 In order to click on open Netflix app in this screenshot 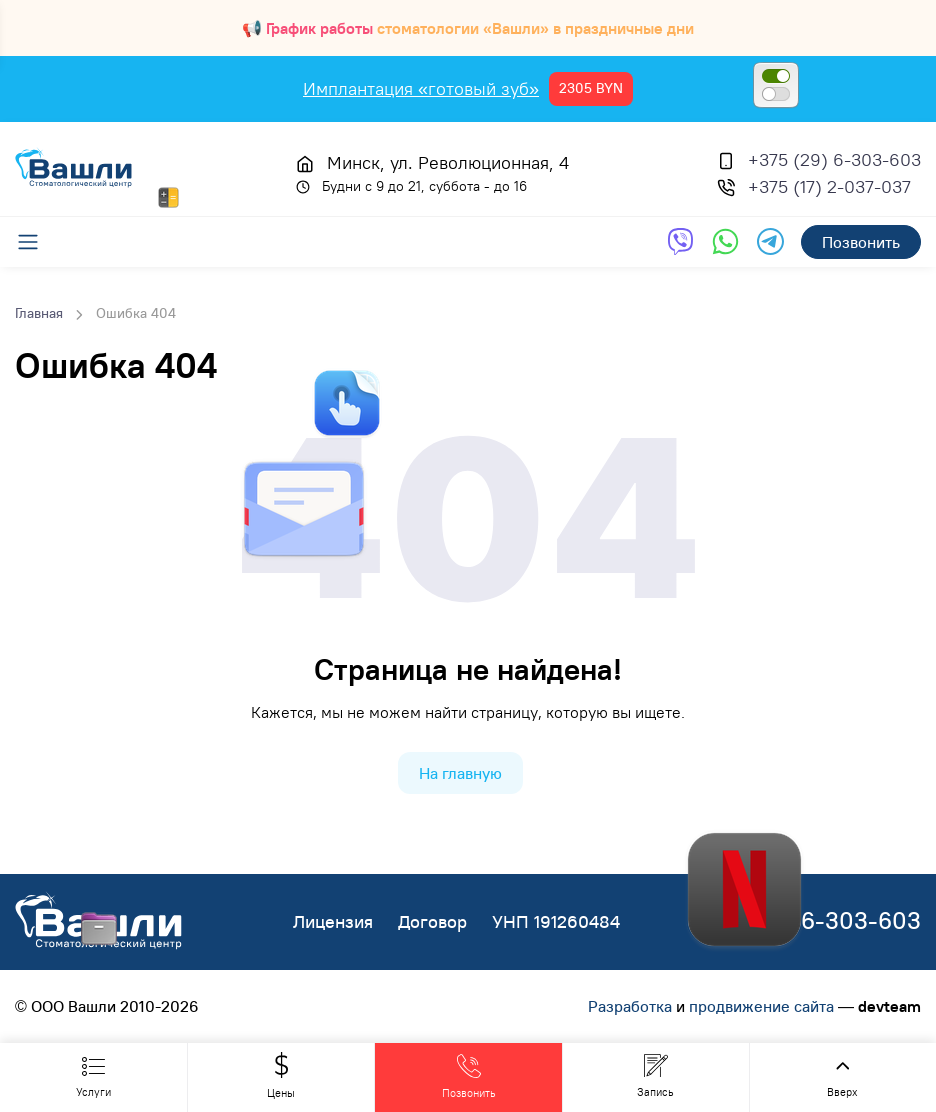, I will do `click(744, 889)`.